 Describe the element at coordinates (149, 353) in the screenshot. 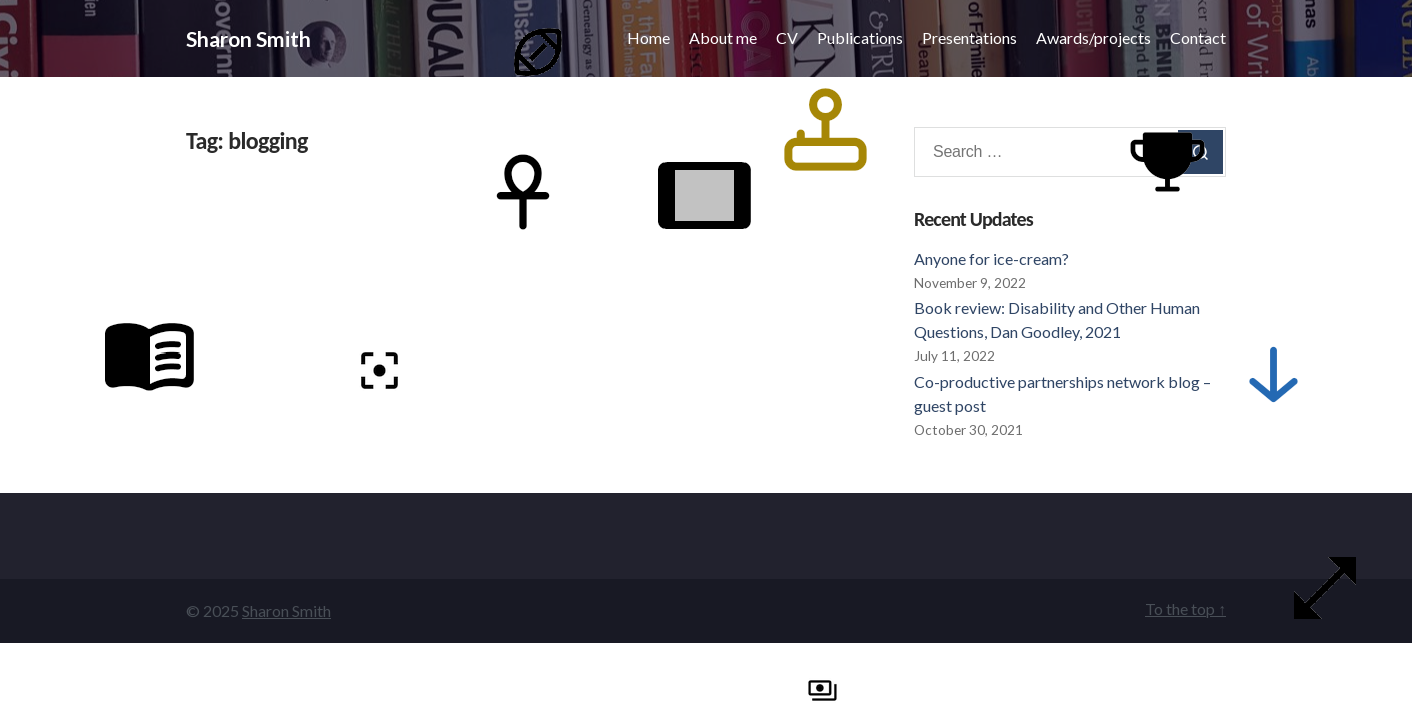

I see `open menu or documentation` at that location.